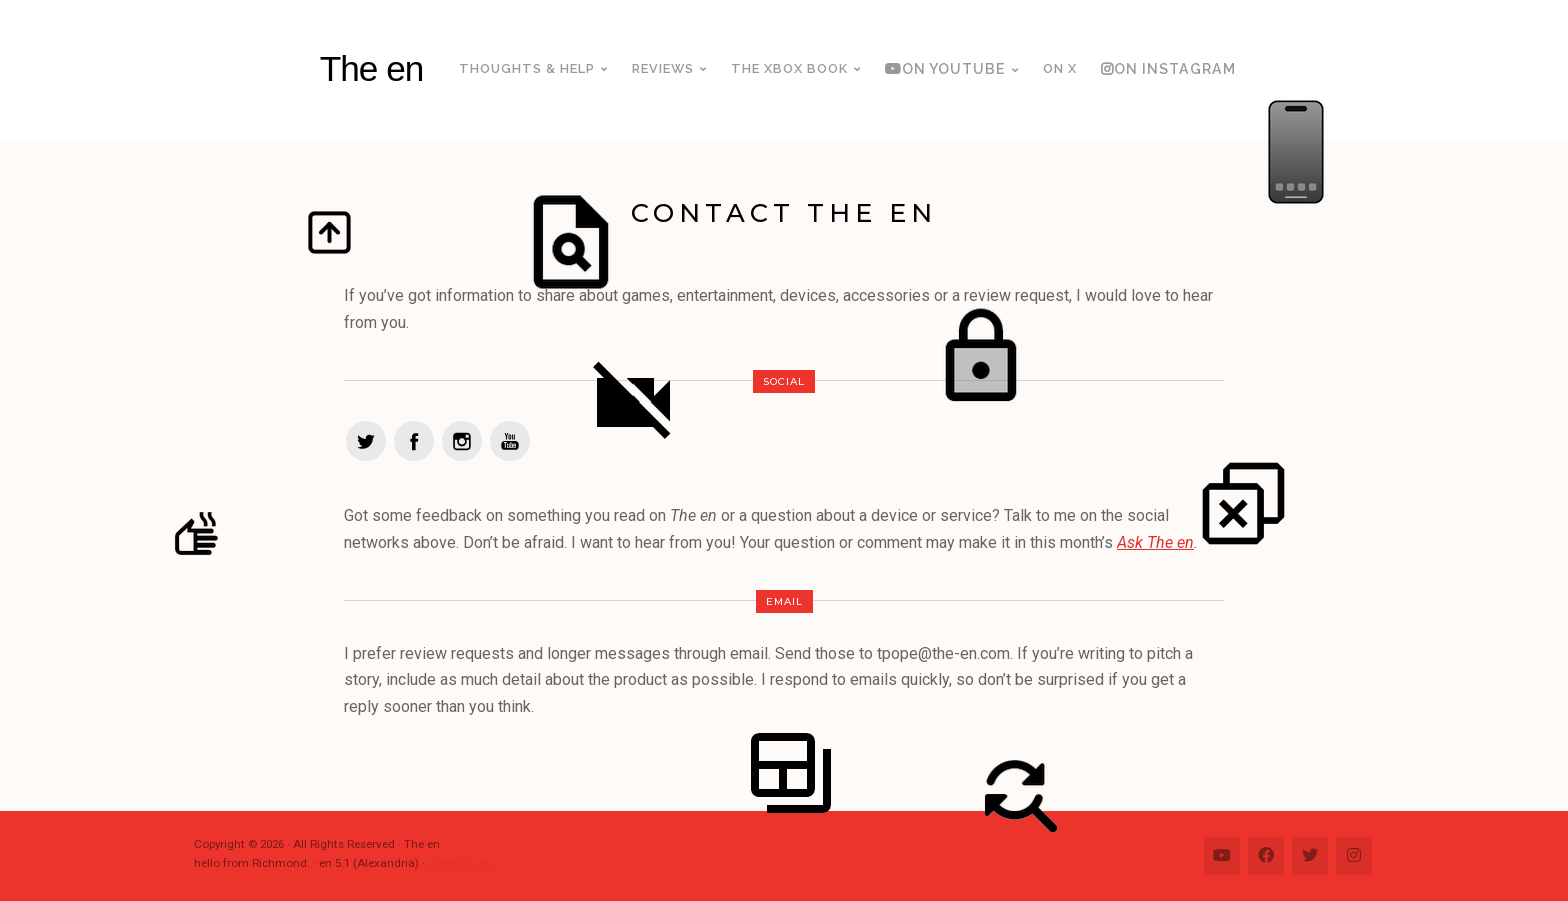  I want to click on indicates hand dryer available, so click(197, 532).